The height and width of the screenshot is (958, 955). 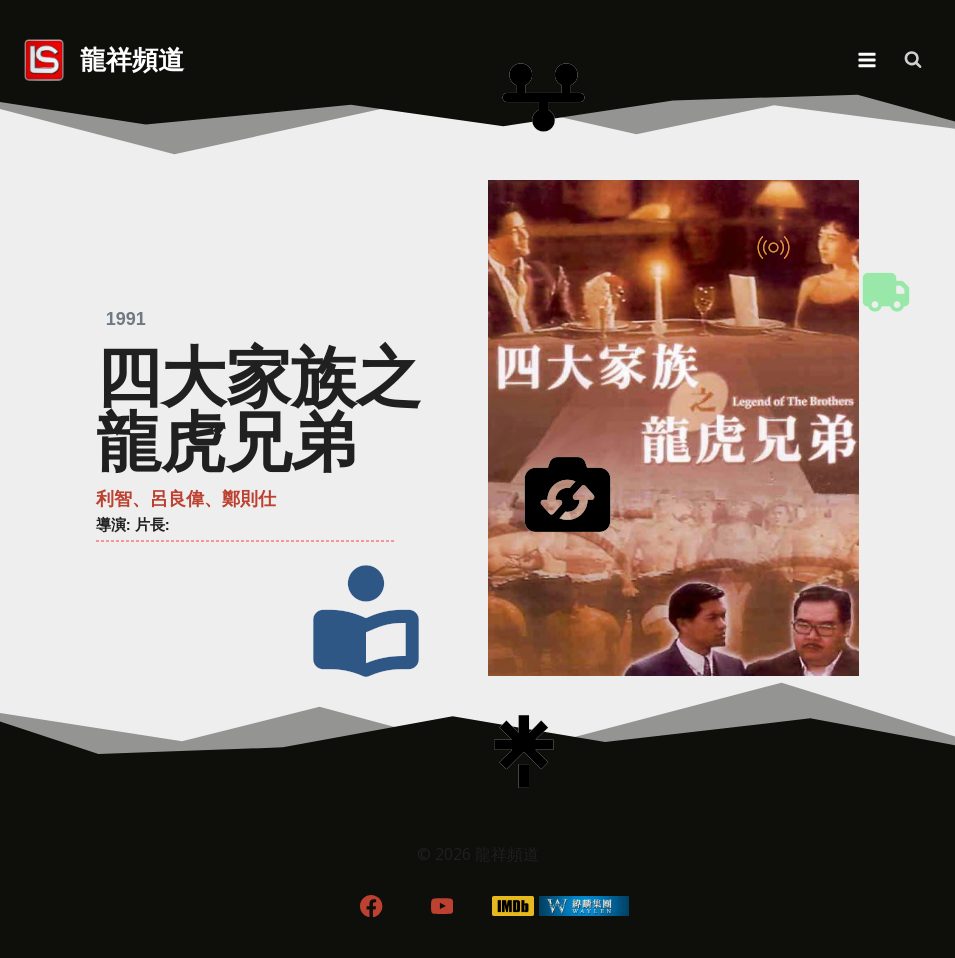 What do you see at coordinates (773, 247) in the screenshot?
I see `broadcast or stream live content` at bounding box center [773, 247].